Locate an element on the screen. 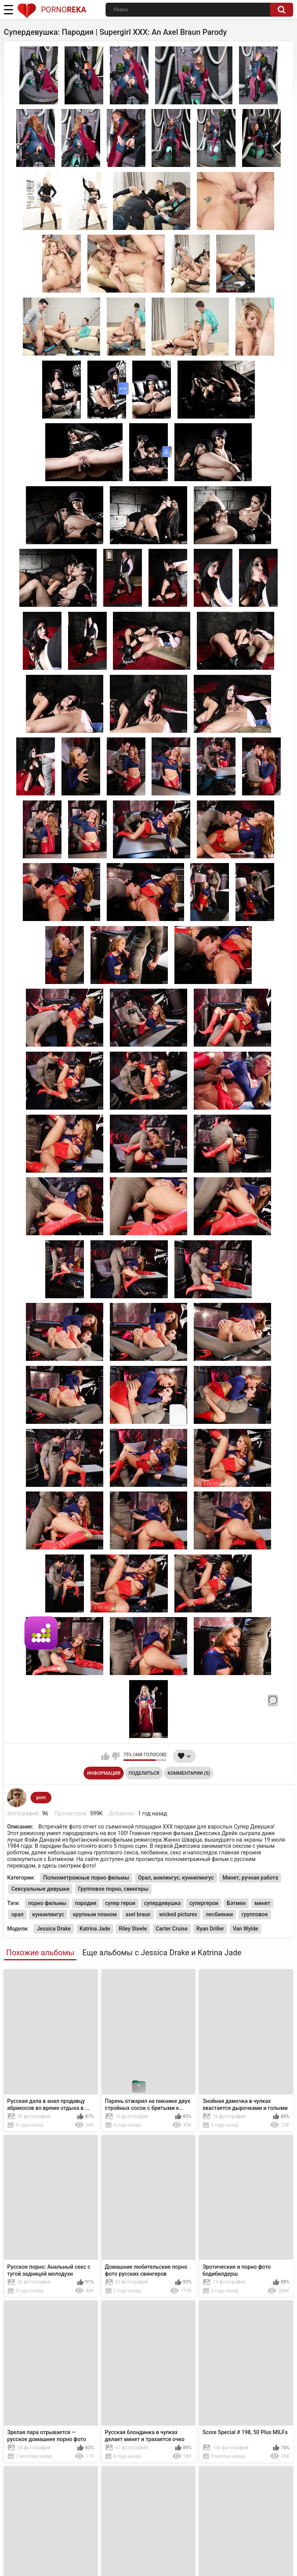  launch the four in a row game app is located at coordinates (41, 1633).